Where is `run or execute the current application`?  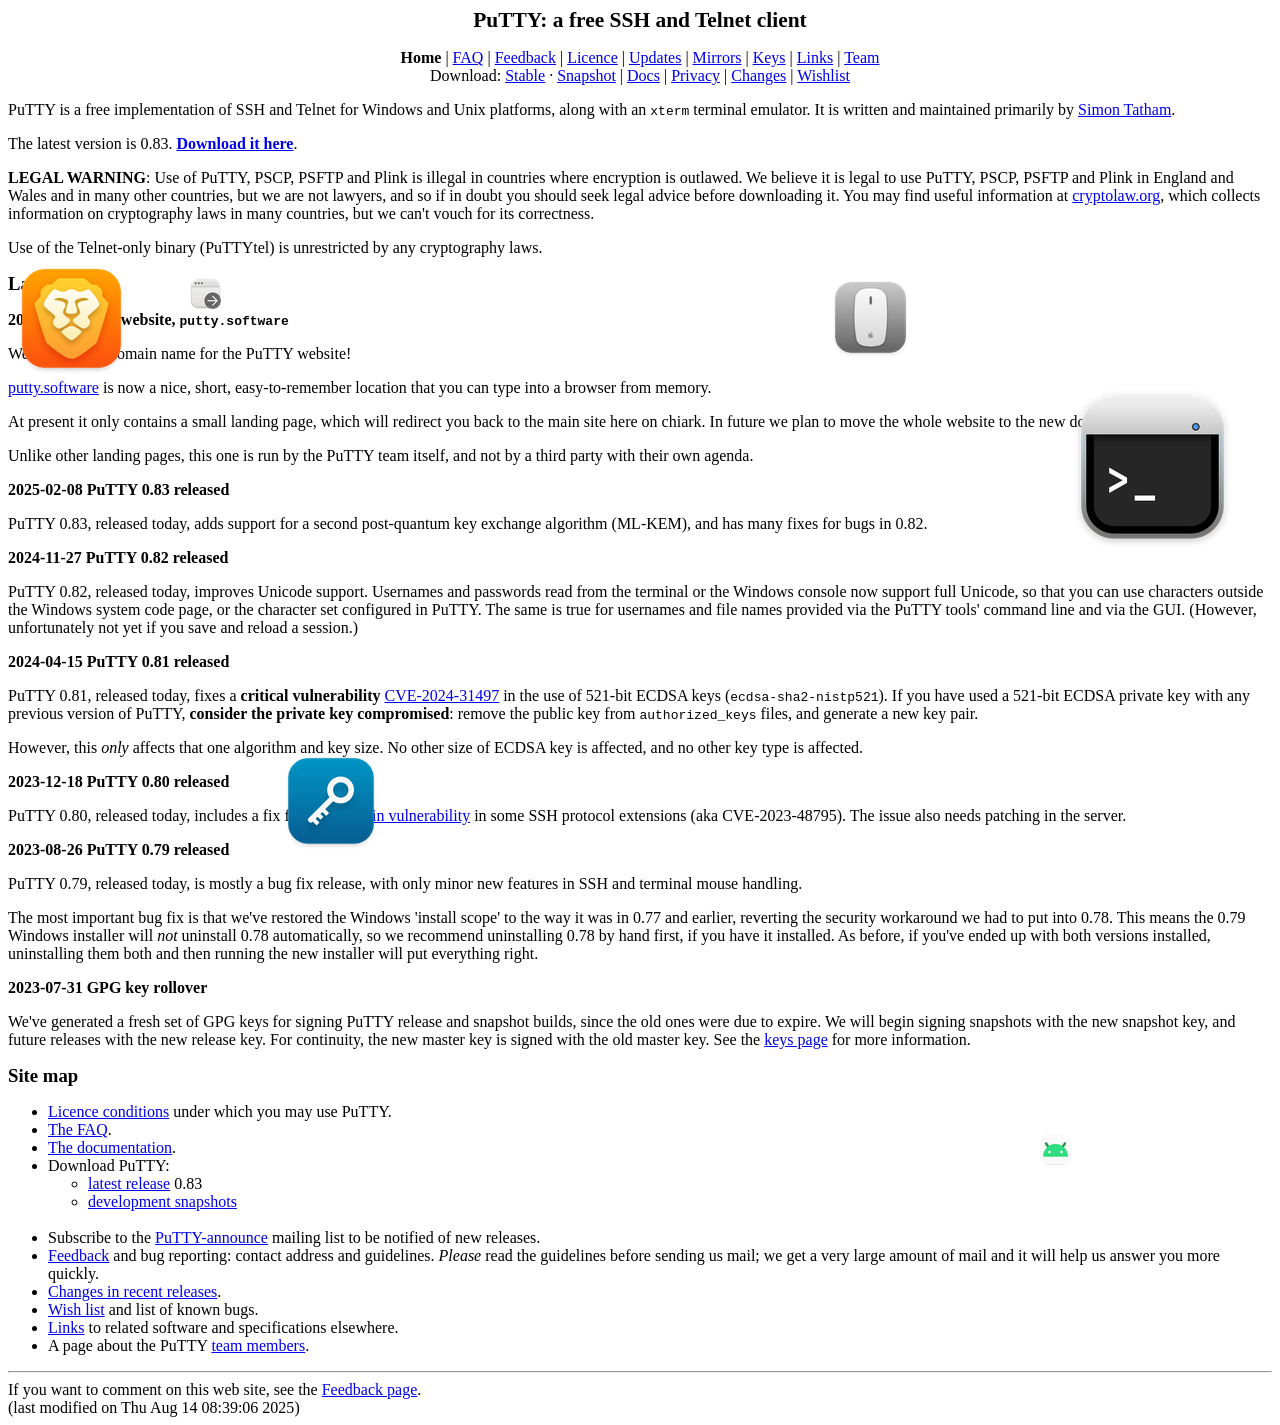 run or execute the current application is located at coordinates (205, 293).